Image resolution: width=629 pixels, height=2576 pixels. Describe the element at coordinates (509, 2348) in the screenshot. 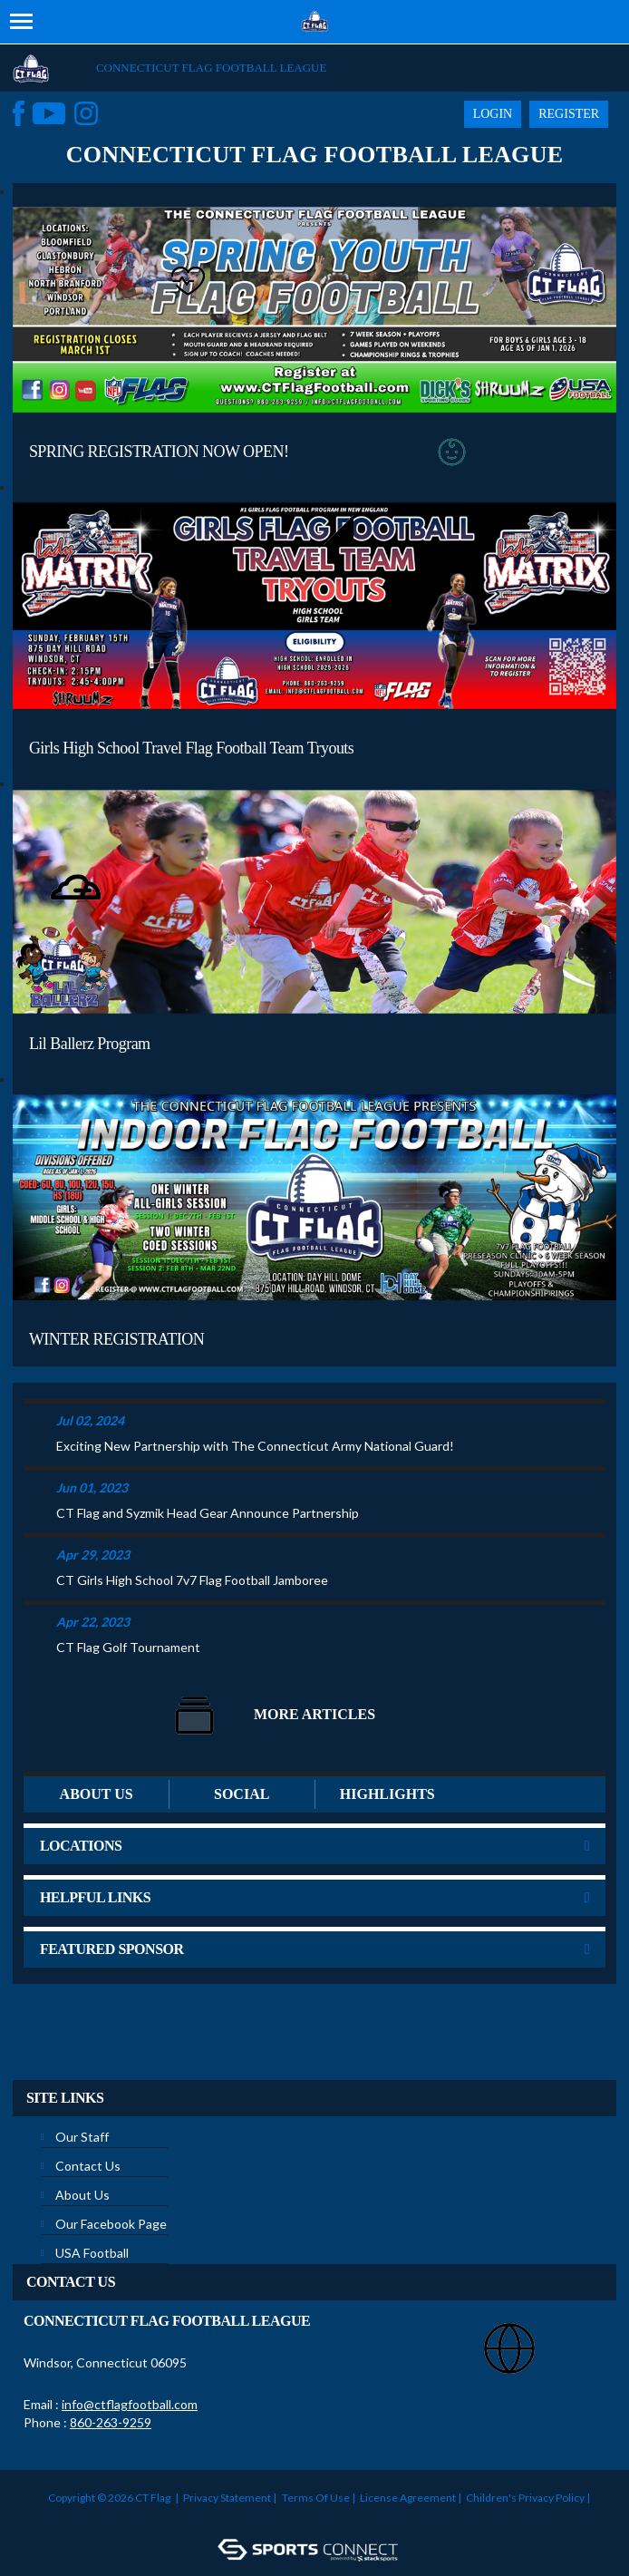

I see `switch to global or worldwide view` at that location.